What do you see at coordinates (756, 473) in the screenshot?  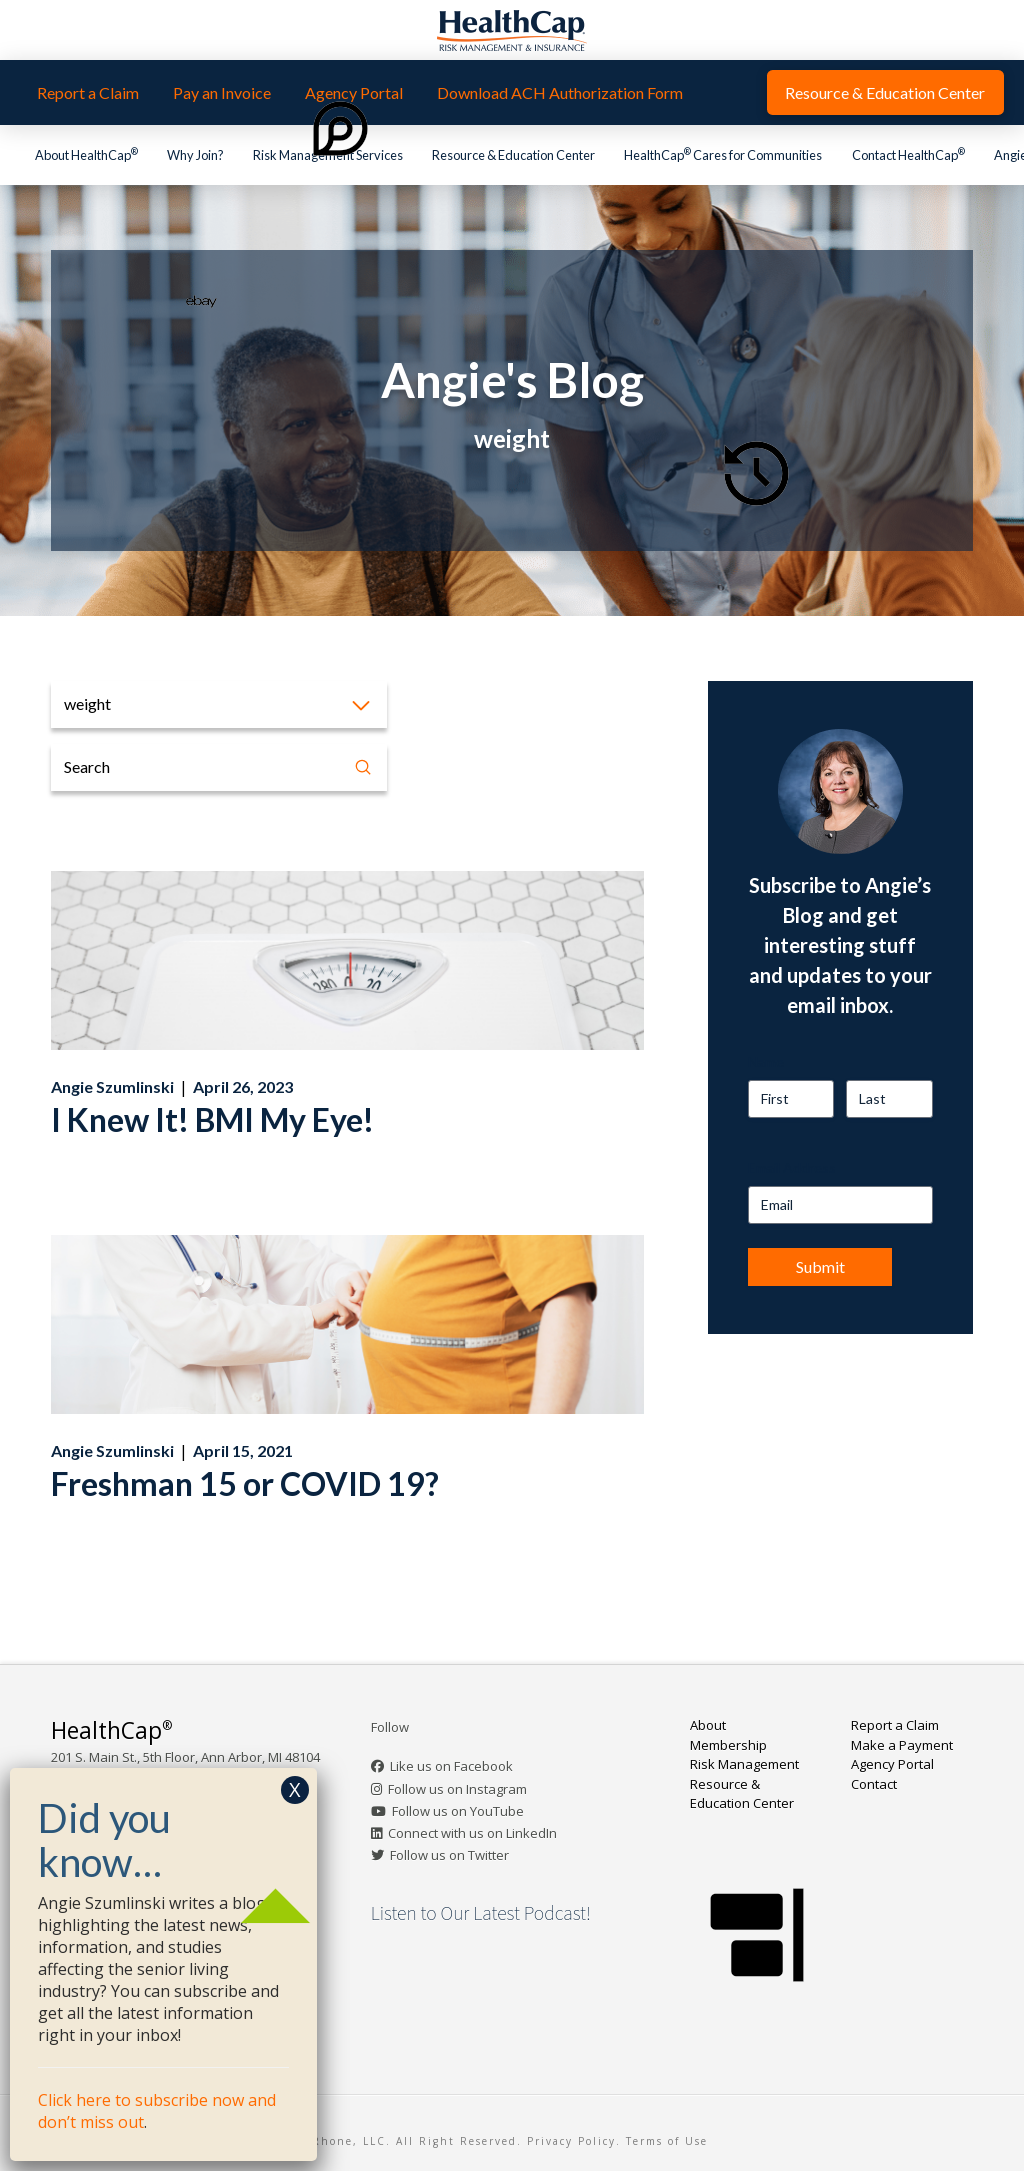 I see `view recent activity or history` at bounding box center [756, 473].